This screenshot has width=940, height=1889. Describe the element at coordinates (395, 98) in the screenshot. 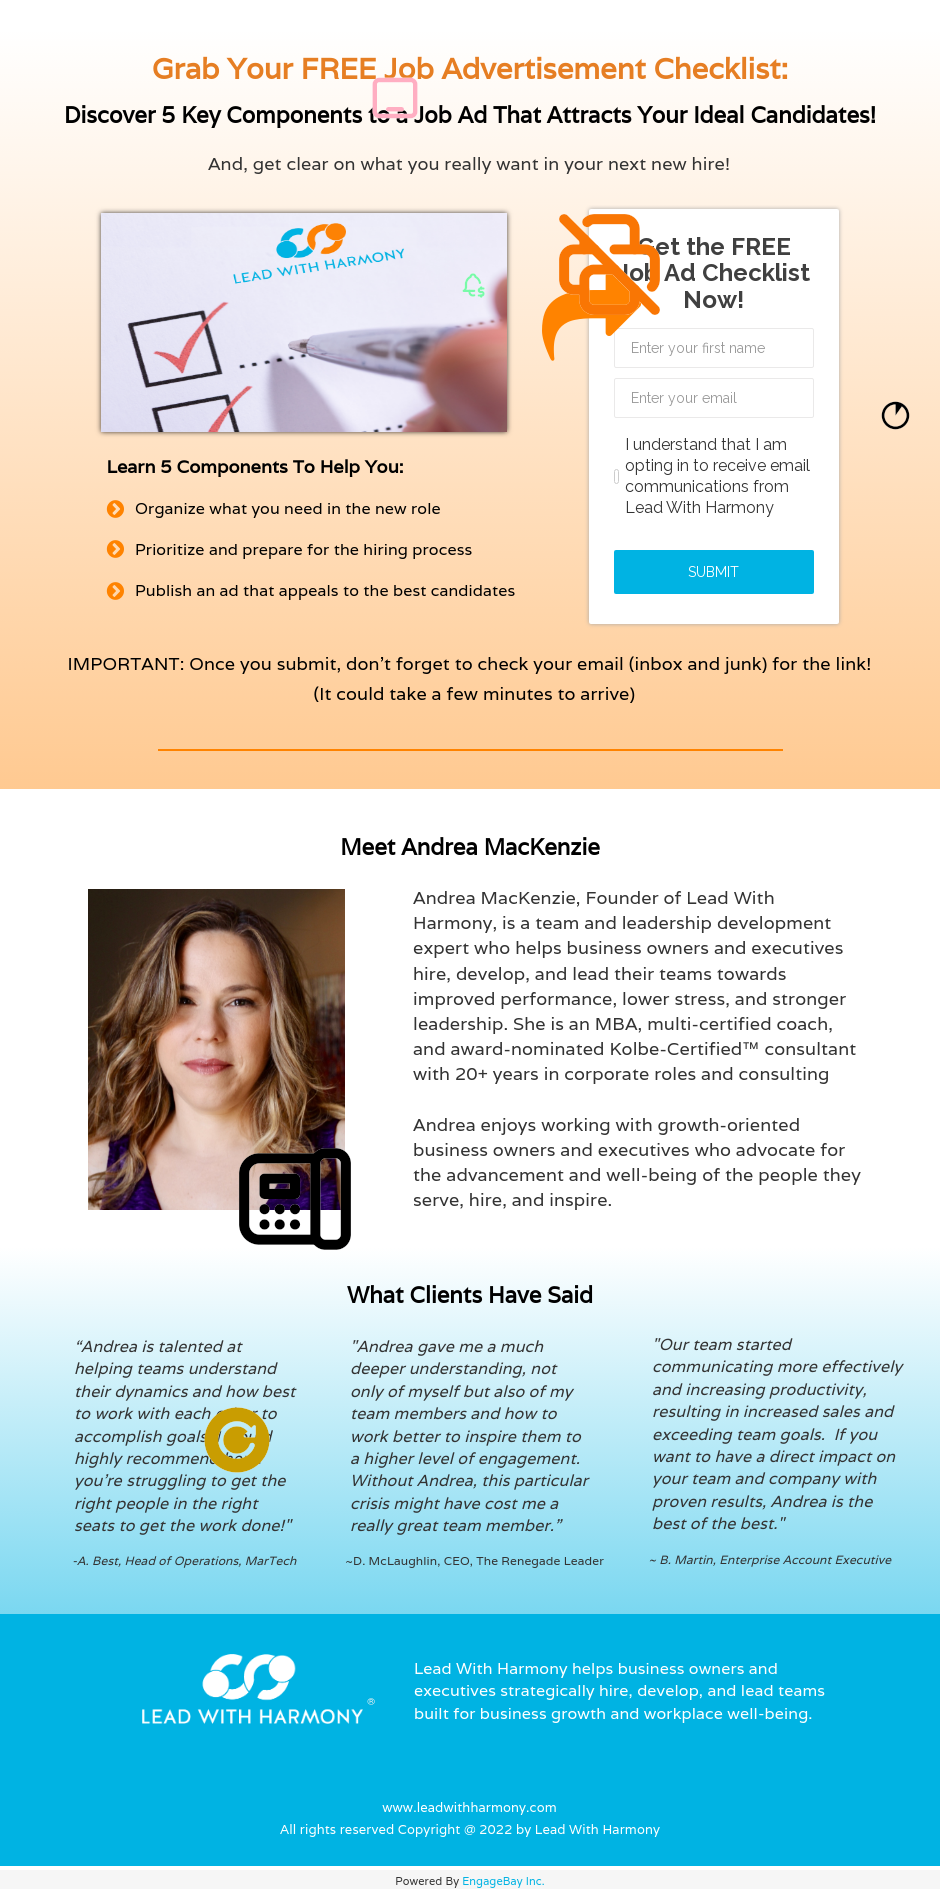

I see `switch to landscape mode` at that location.